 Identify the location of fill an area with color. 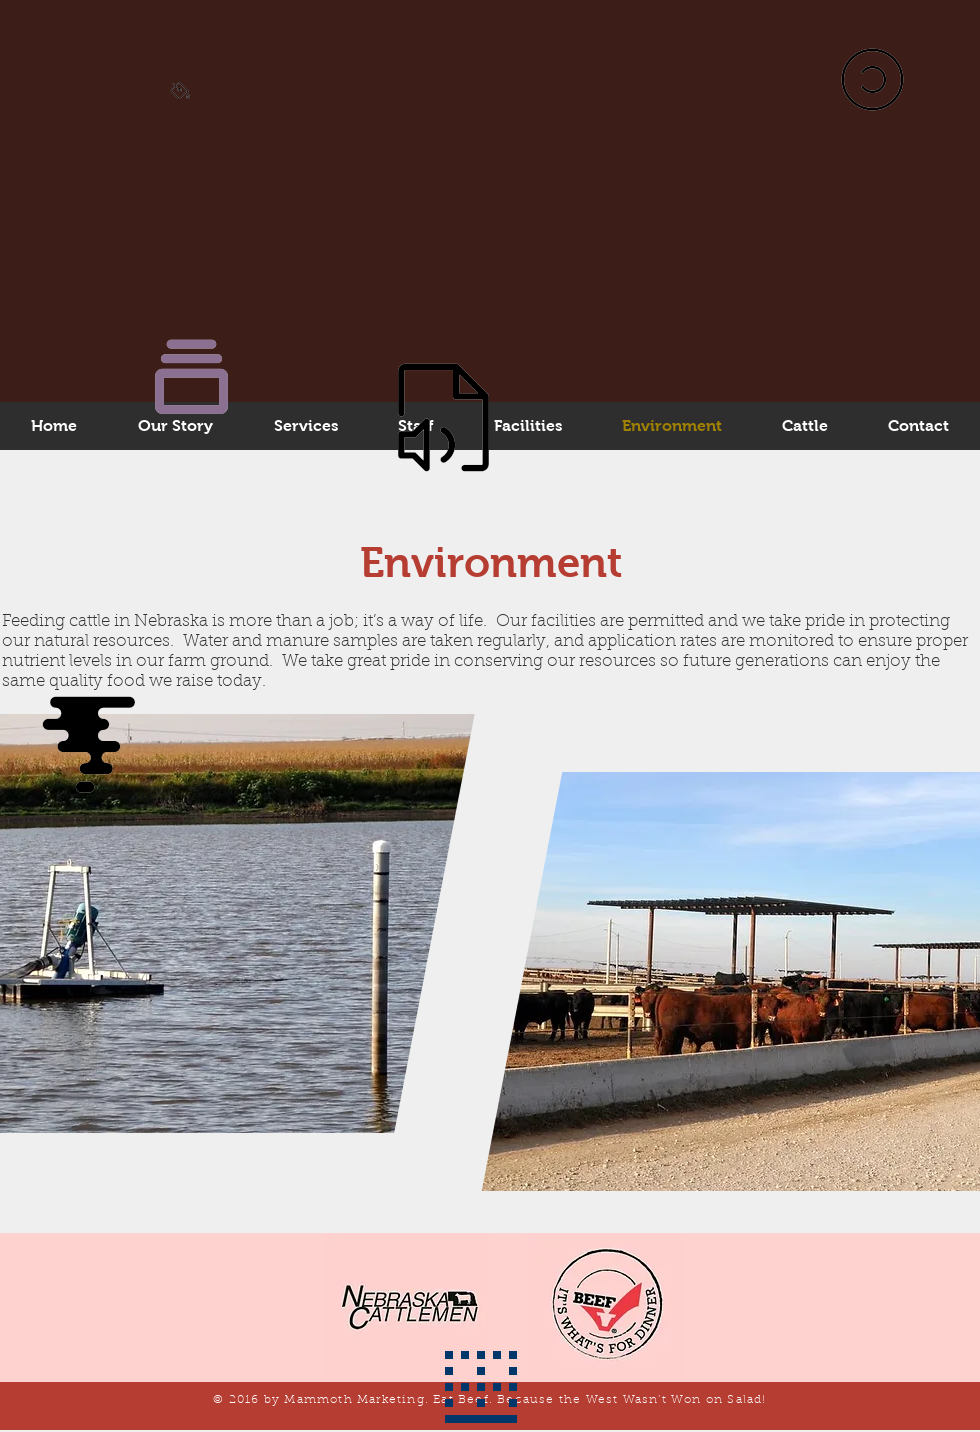
(180, 91).